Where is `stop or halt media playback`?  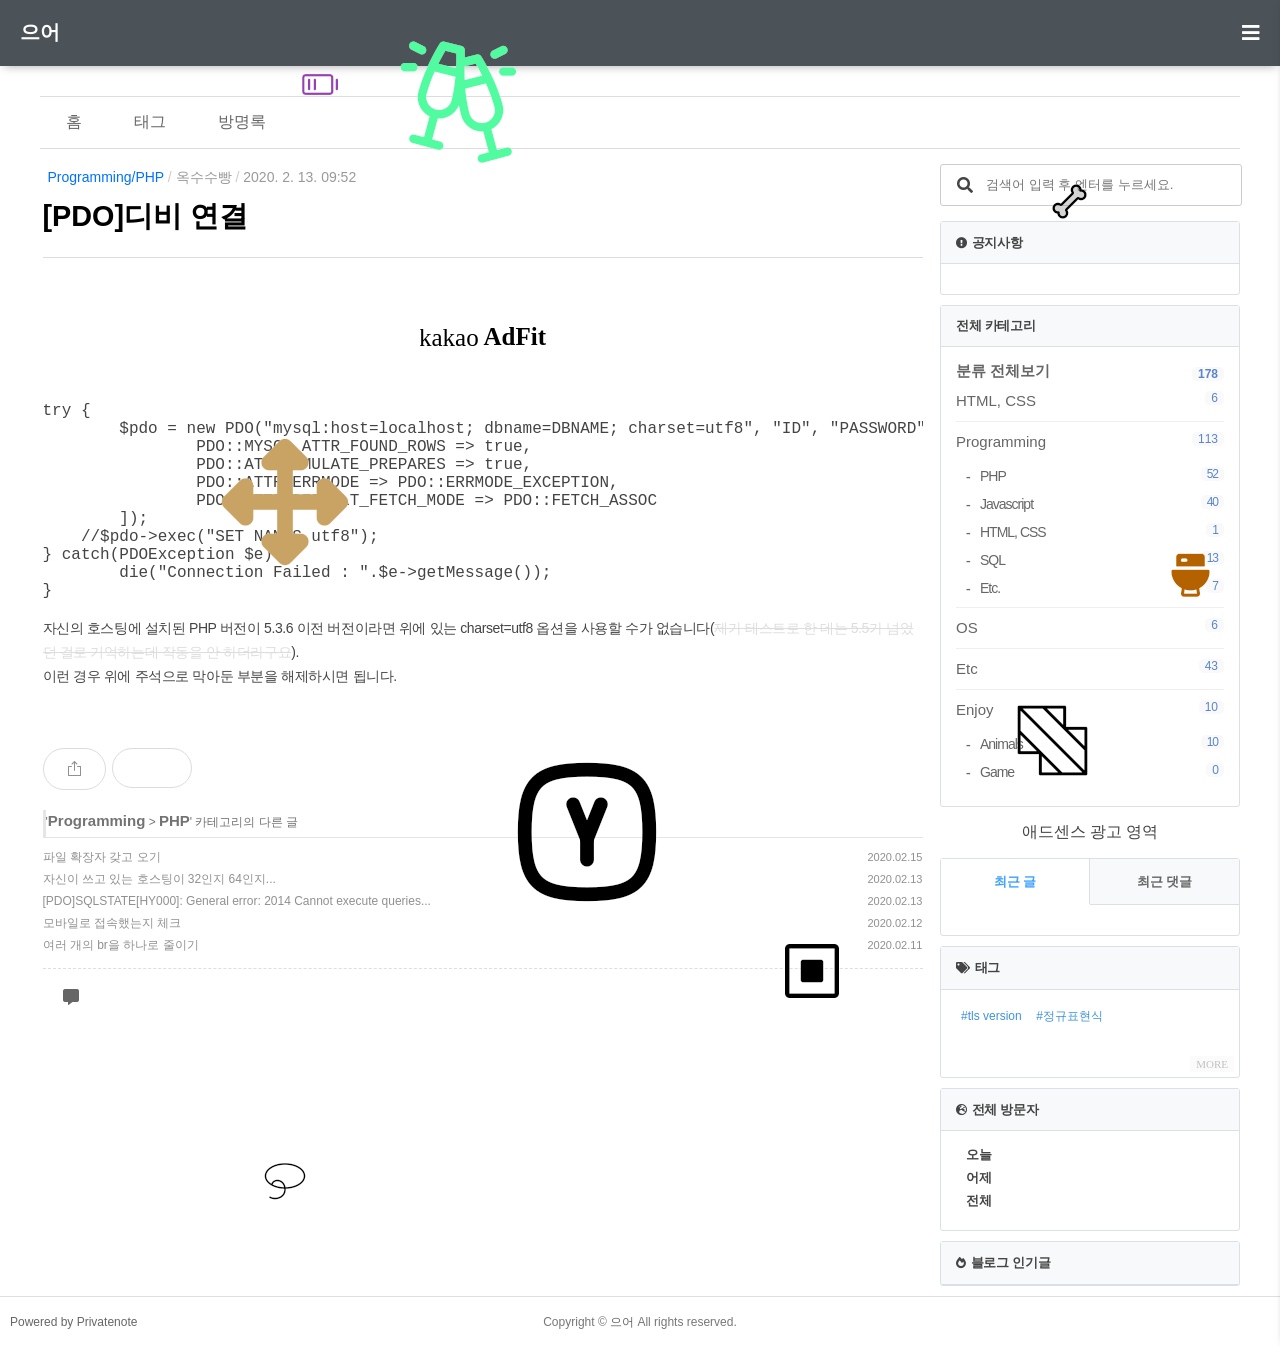
stop or halt media playback is located at coordinates (812, 971).